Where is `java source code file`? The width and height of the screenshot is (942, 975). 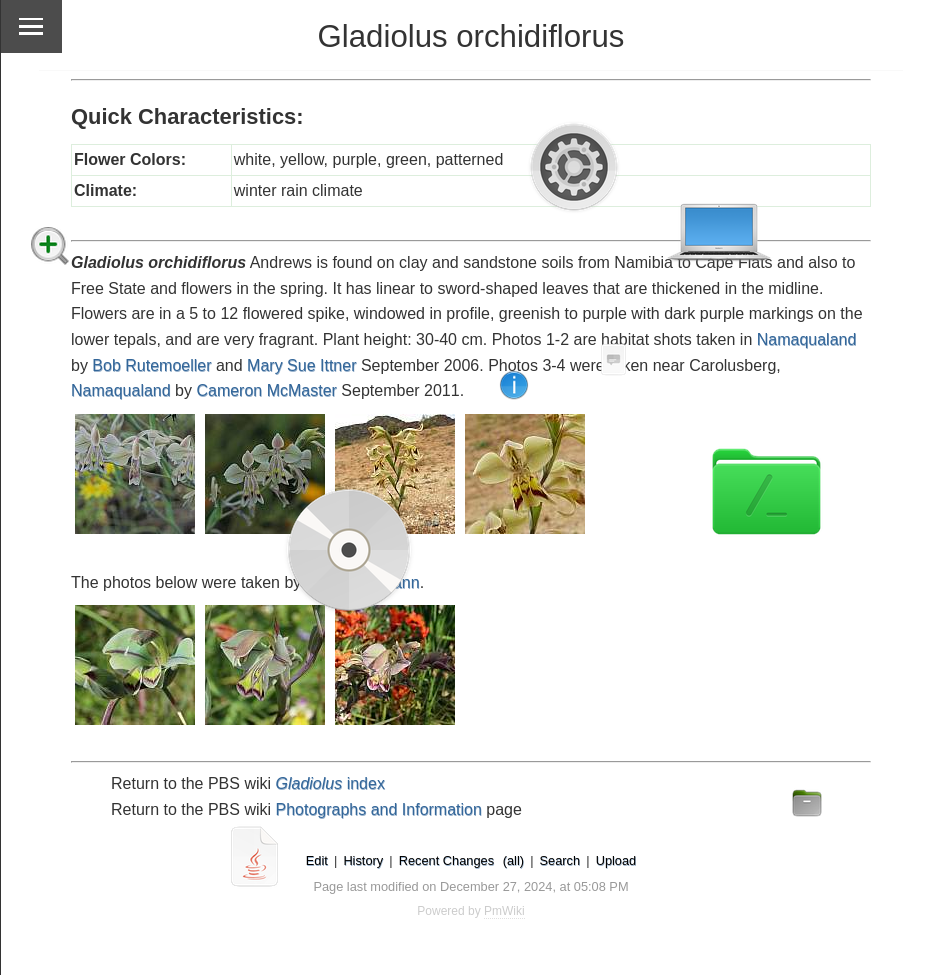 java source code file is located at coordinates (254, 856).